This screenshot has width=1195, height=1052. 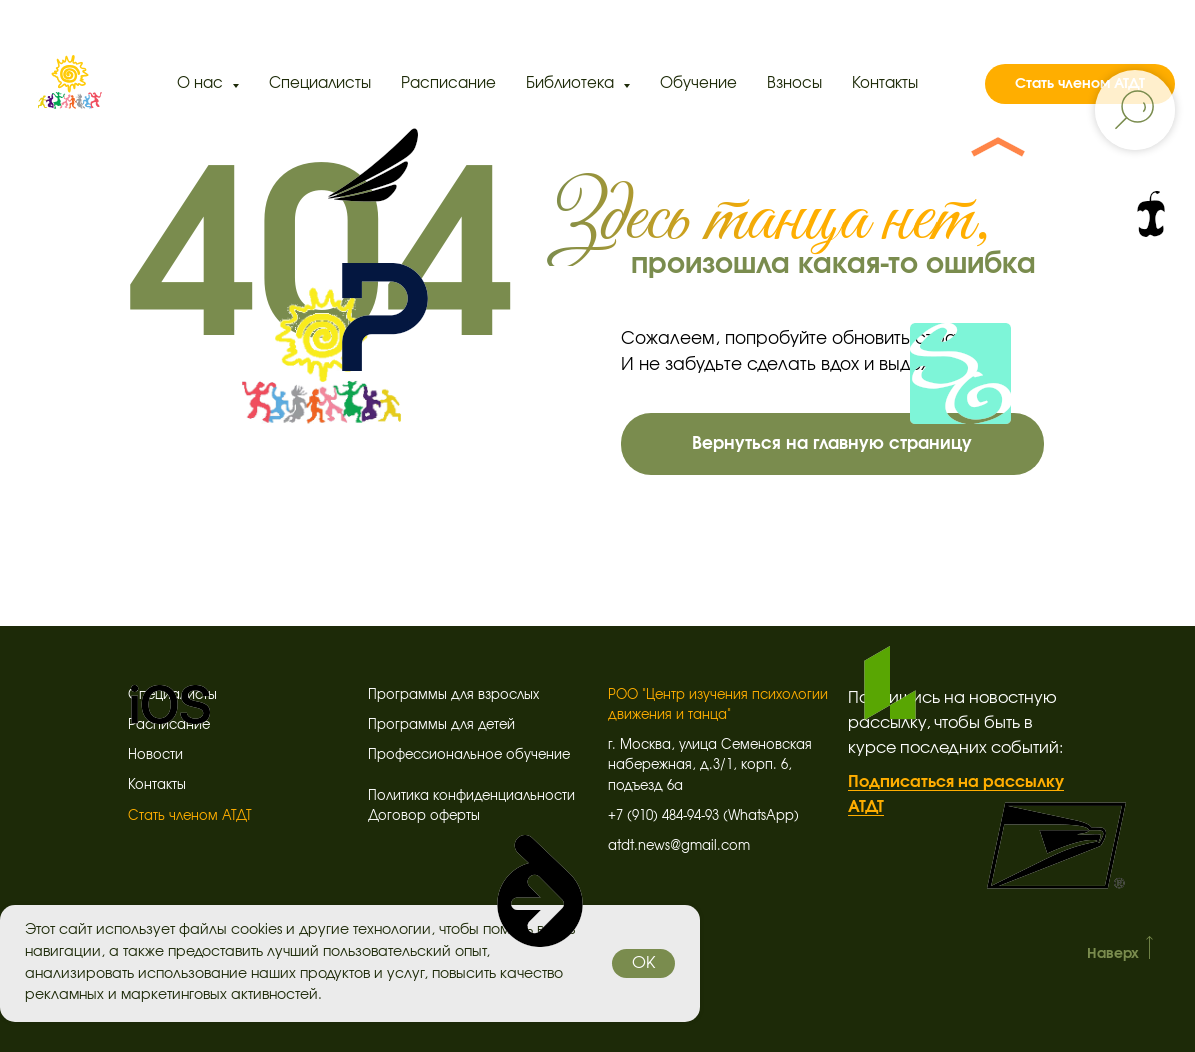 What do you see at coordinates (1056, 845) in the screenshot?
I see `access USPS shipping and tracking services` at bounding box center [1056, 845].